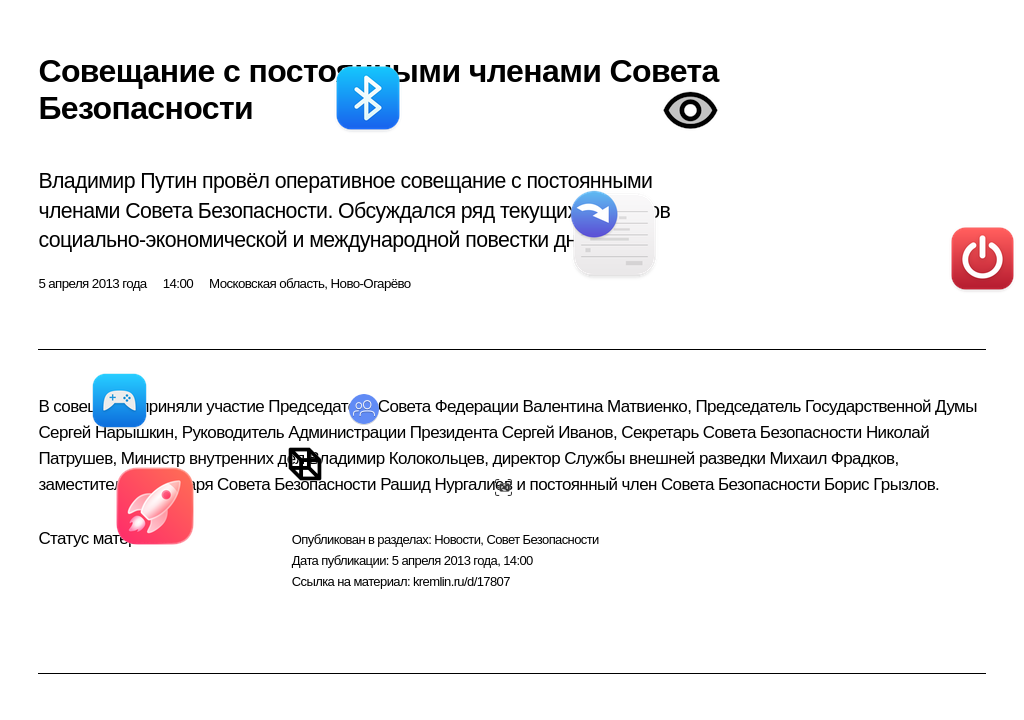 The image size is (1024, 720). I want to click on shut down or power off the device, so click(982, 258).